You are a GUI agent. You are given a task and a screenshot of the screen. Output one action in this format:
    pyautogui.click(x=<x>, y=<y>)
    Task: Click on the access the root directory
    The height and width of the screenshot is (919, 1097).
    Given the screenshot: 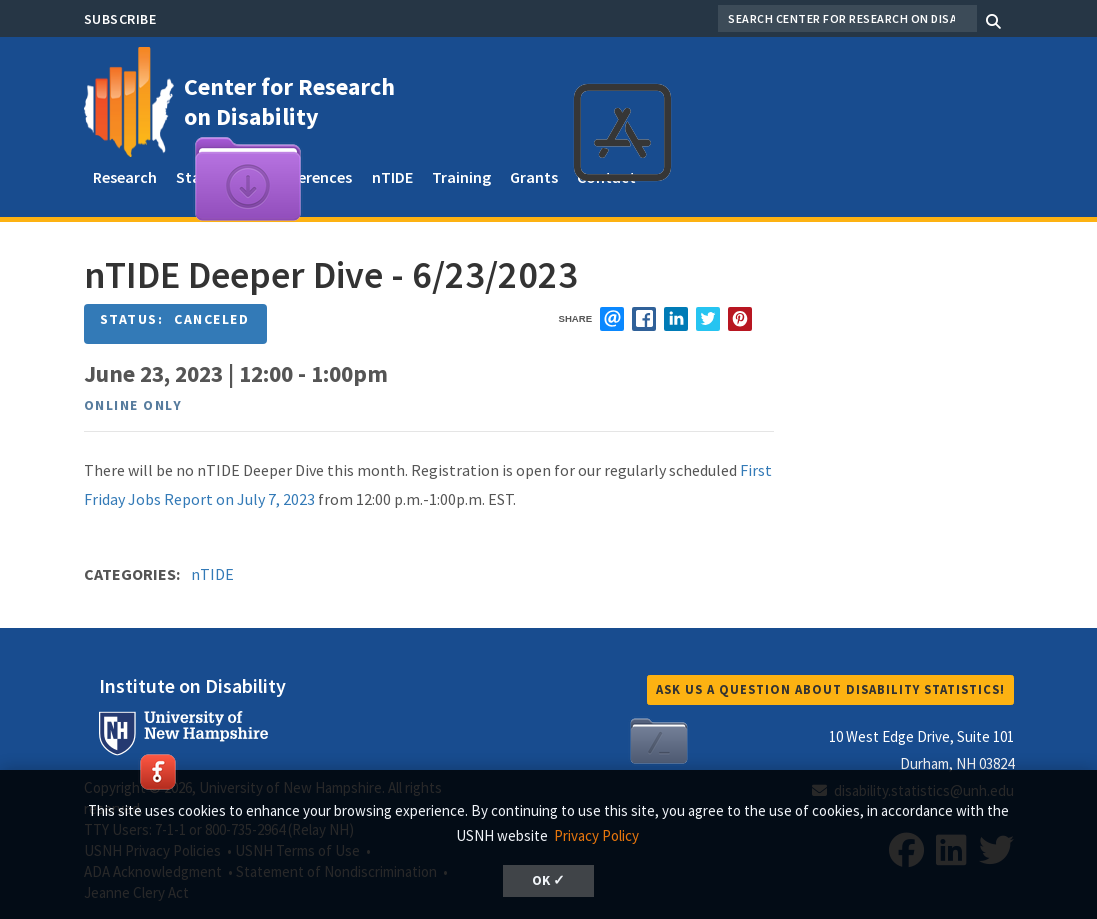 What is the action you would take?
    pyautogui.click(x=659, y=741)
    